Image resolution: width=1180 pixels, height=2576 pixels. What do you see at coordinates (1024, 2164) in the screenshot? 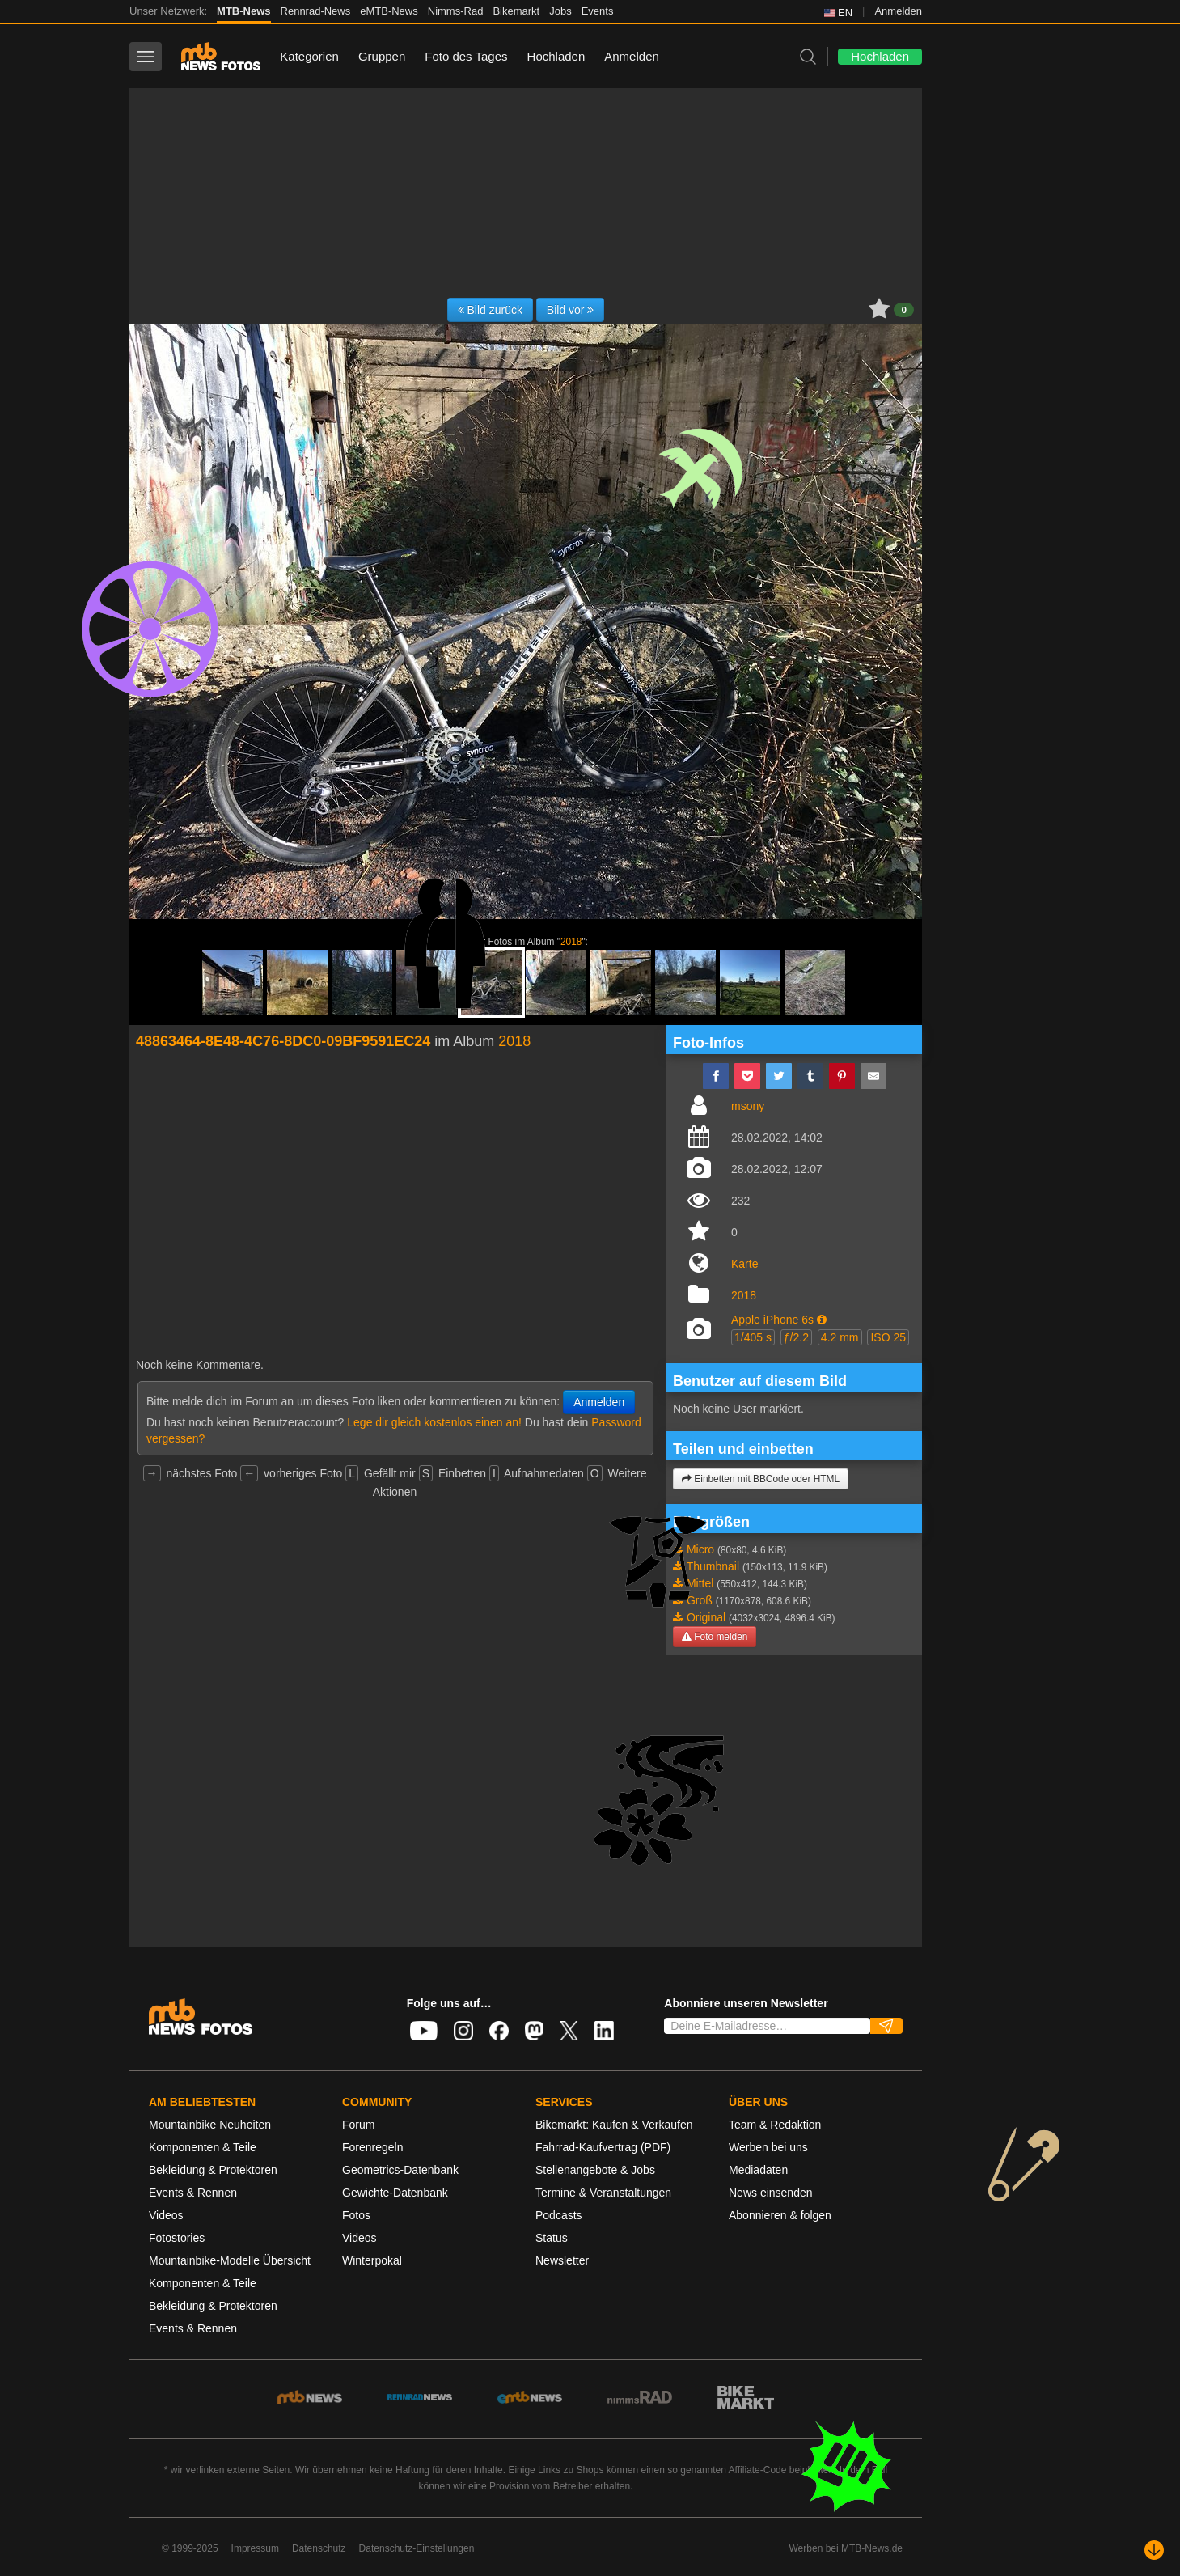
I see `safety pin tool or fastening option` at bounding box center [1024, 2164].